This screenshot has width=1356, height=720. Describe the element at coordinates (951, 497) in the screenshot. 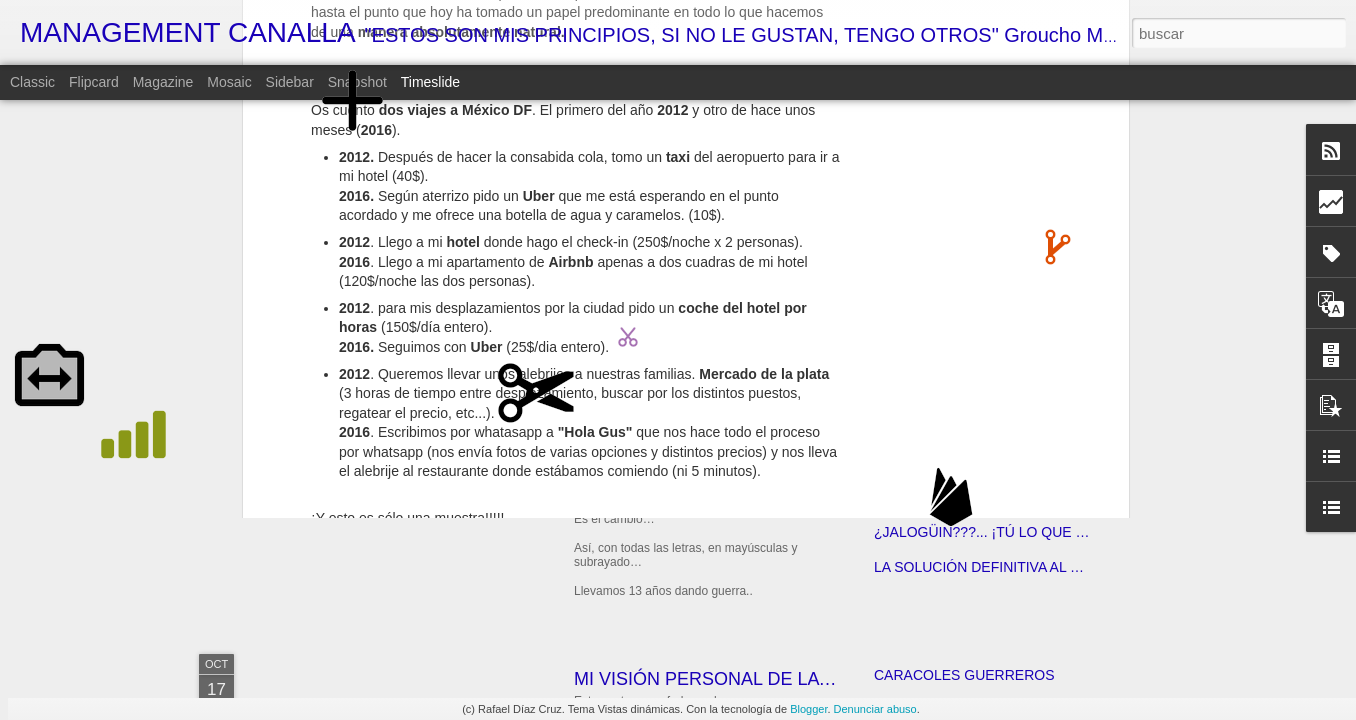

I see `firebase platform logo` at that location.